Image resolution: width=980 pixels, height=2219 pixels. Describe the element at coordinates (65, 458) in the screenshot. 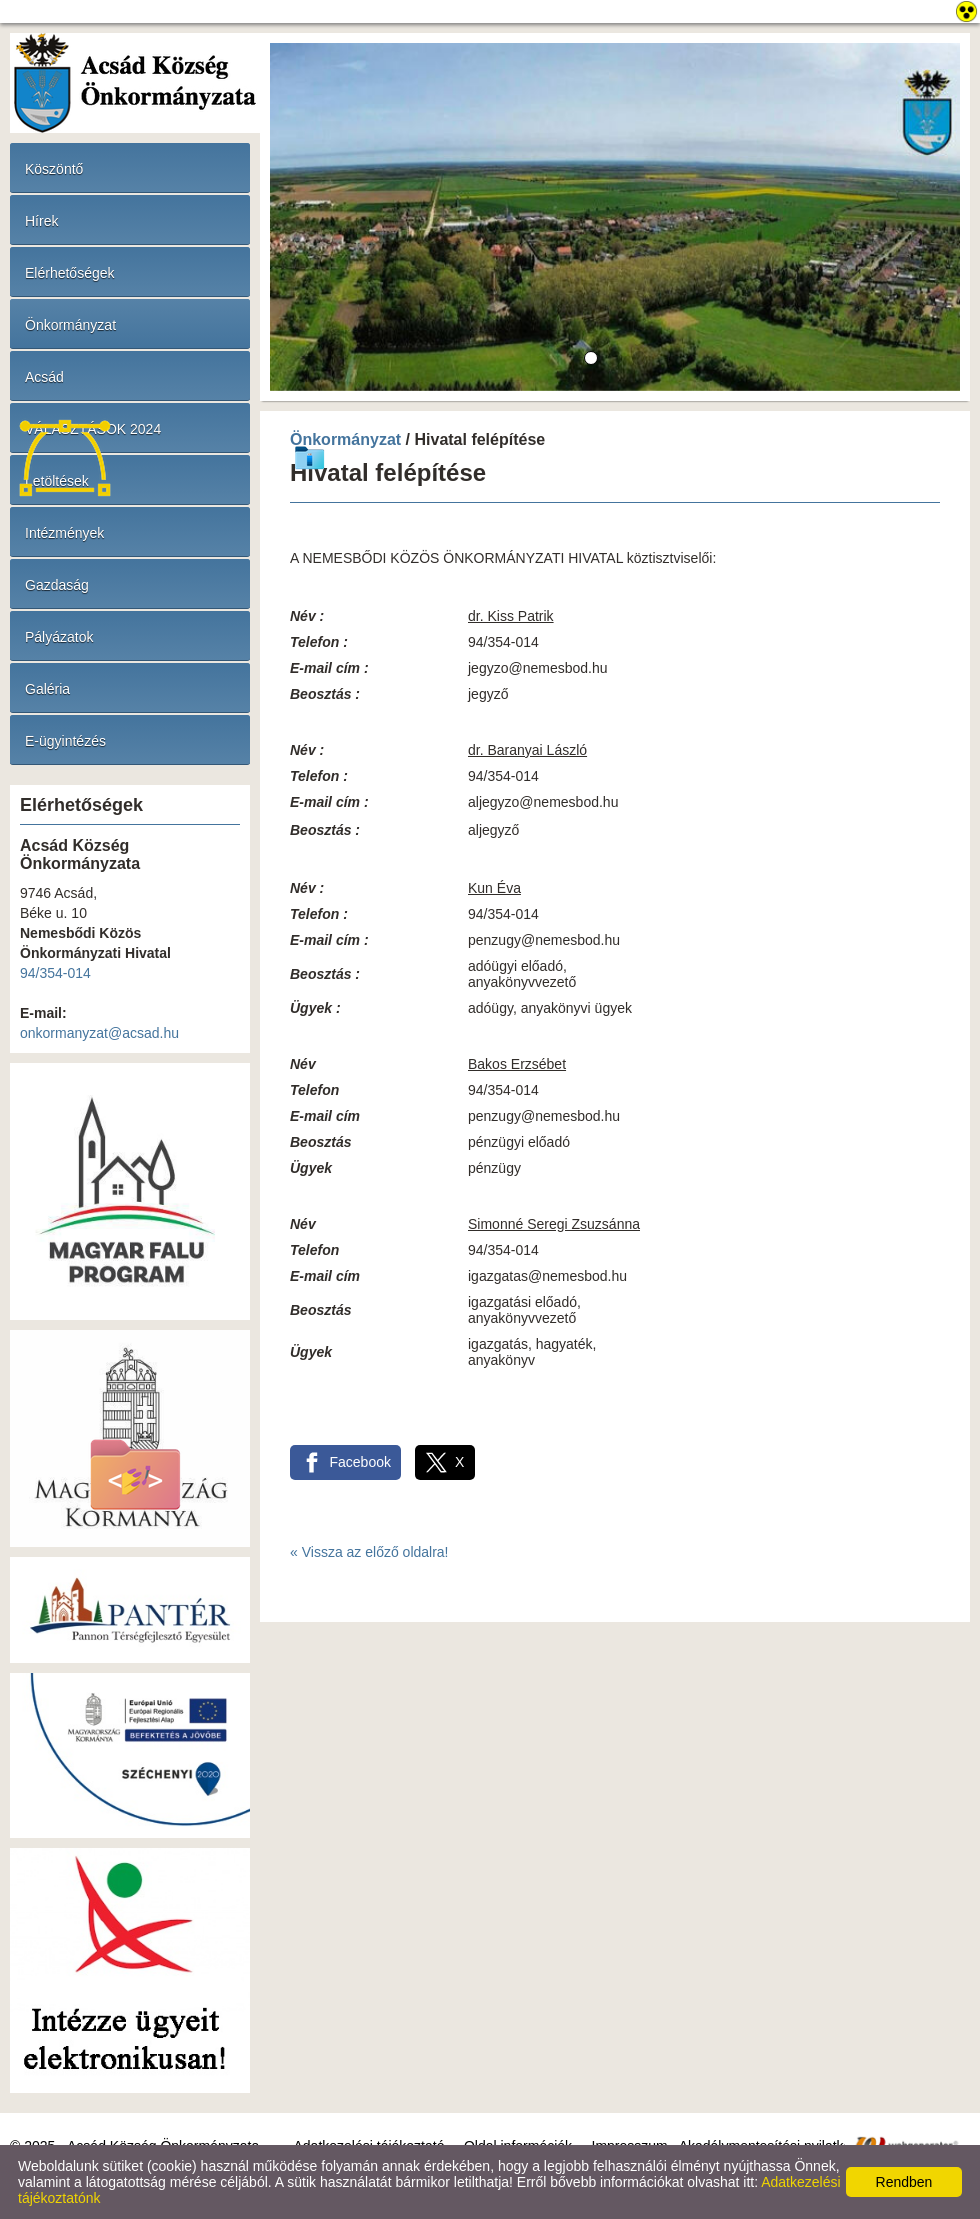

I see `access shape library in iMovie` at that location.